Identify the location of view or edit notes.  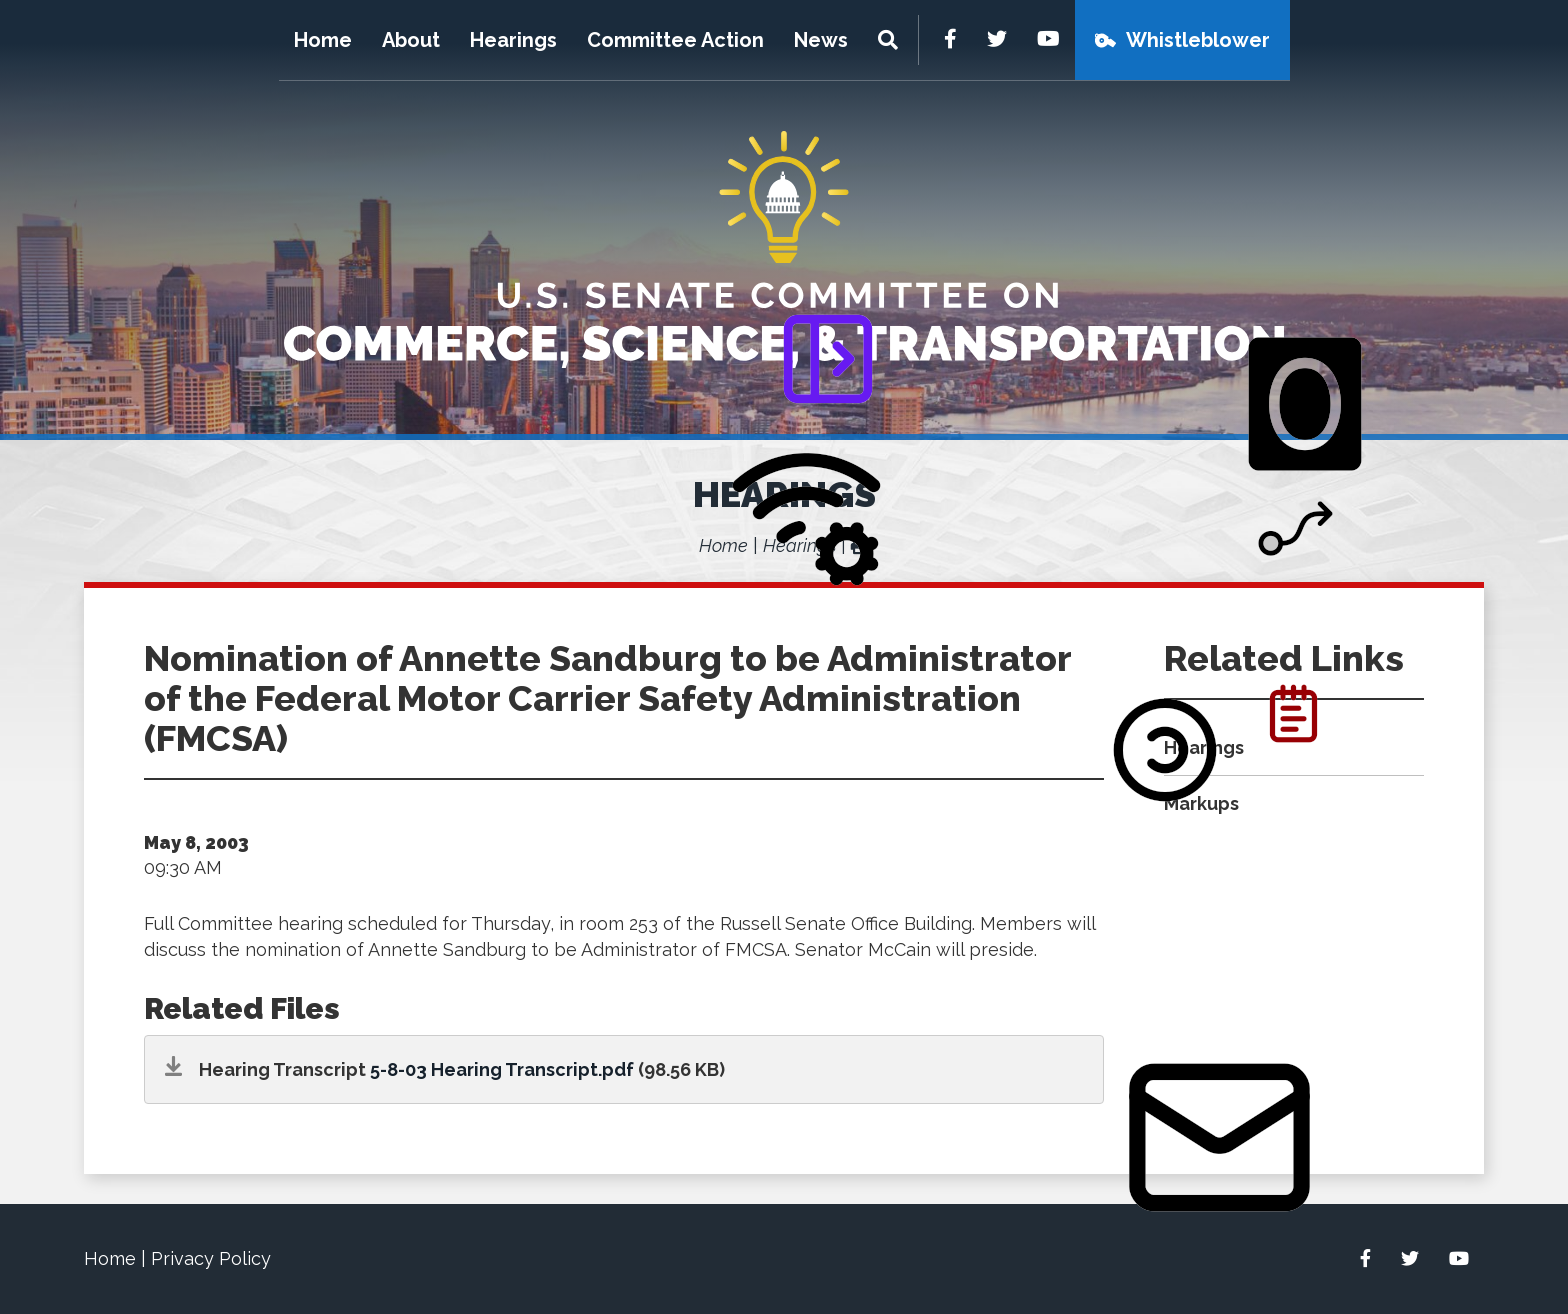
(1293, 713).